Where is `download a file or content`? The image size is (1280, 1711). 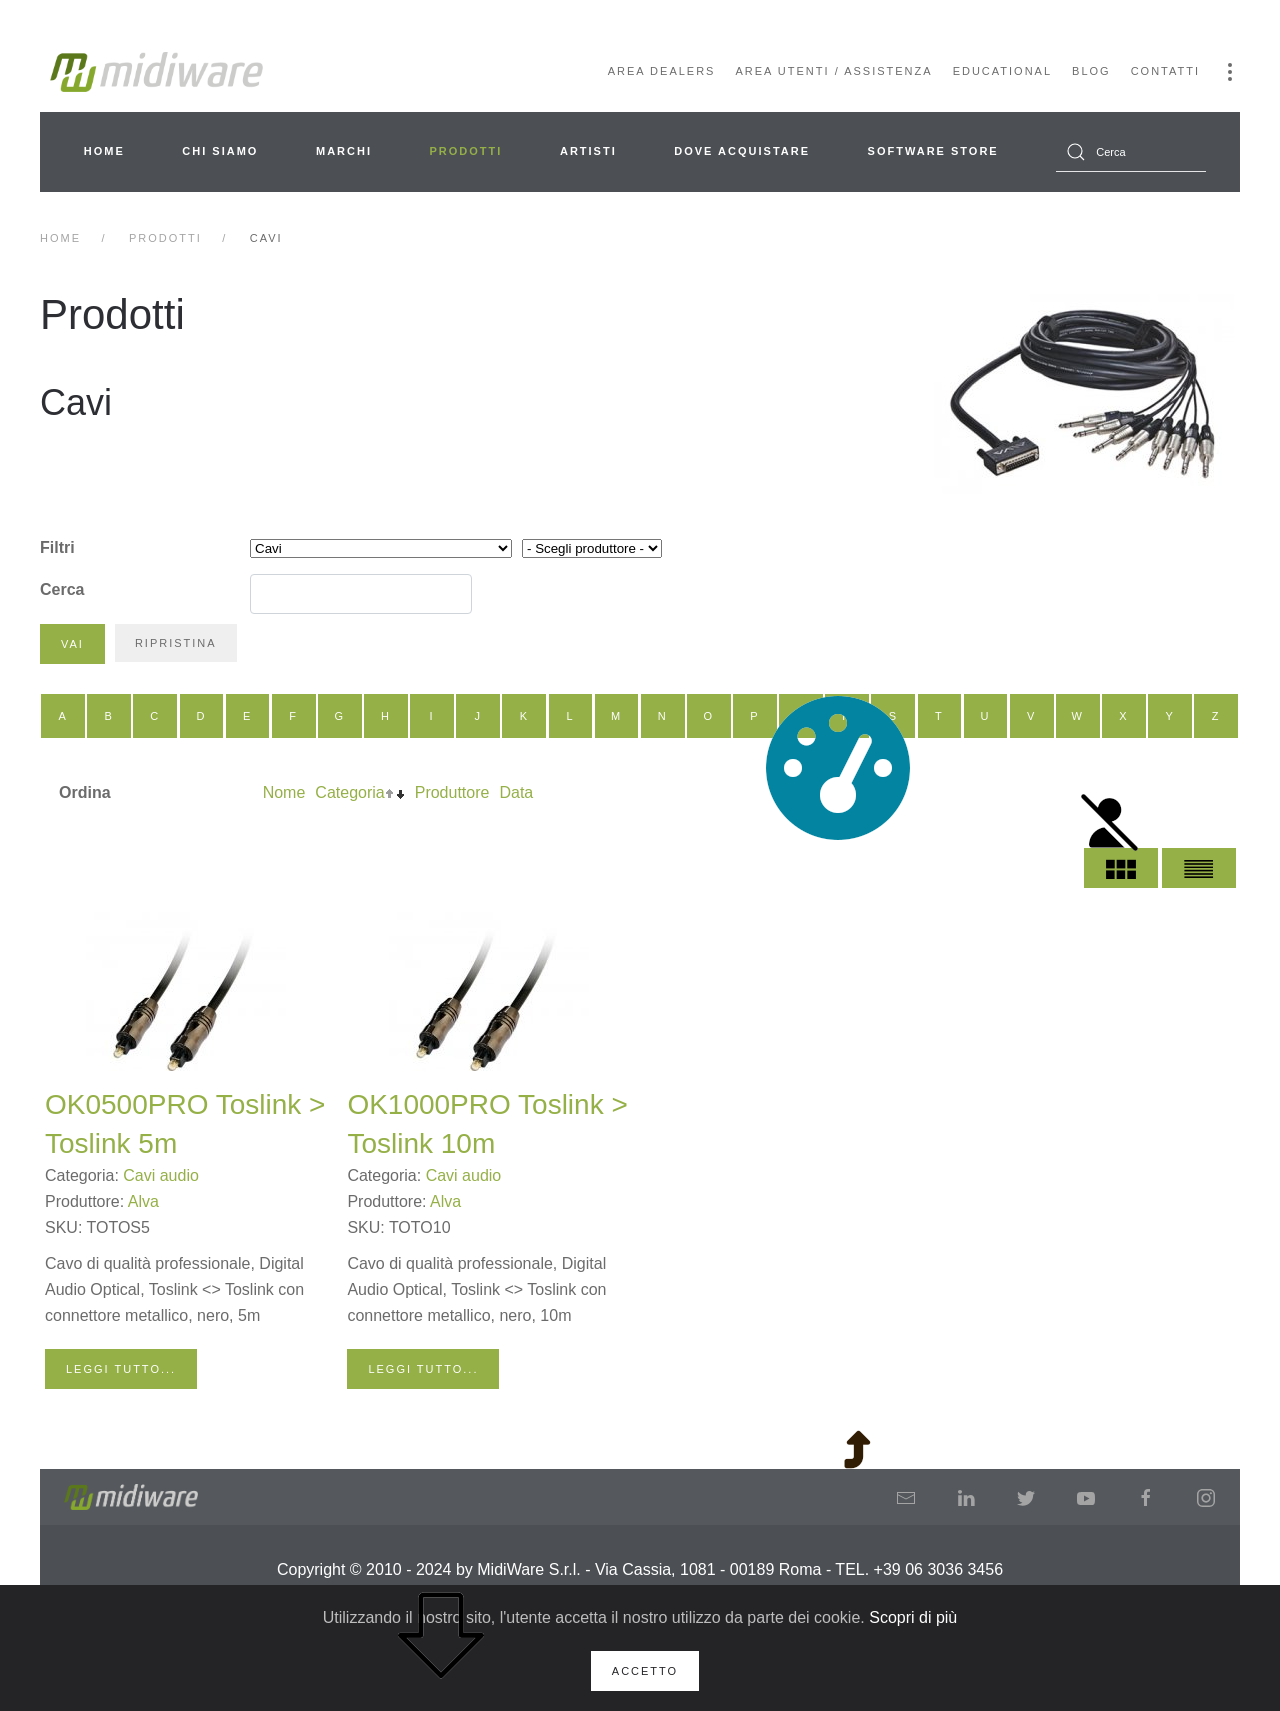
download a file or content is located at coordinates (441, 1632).